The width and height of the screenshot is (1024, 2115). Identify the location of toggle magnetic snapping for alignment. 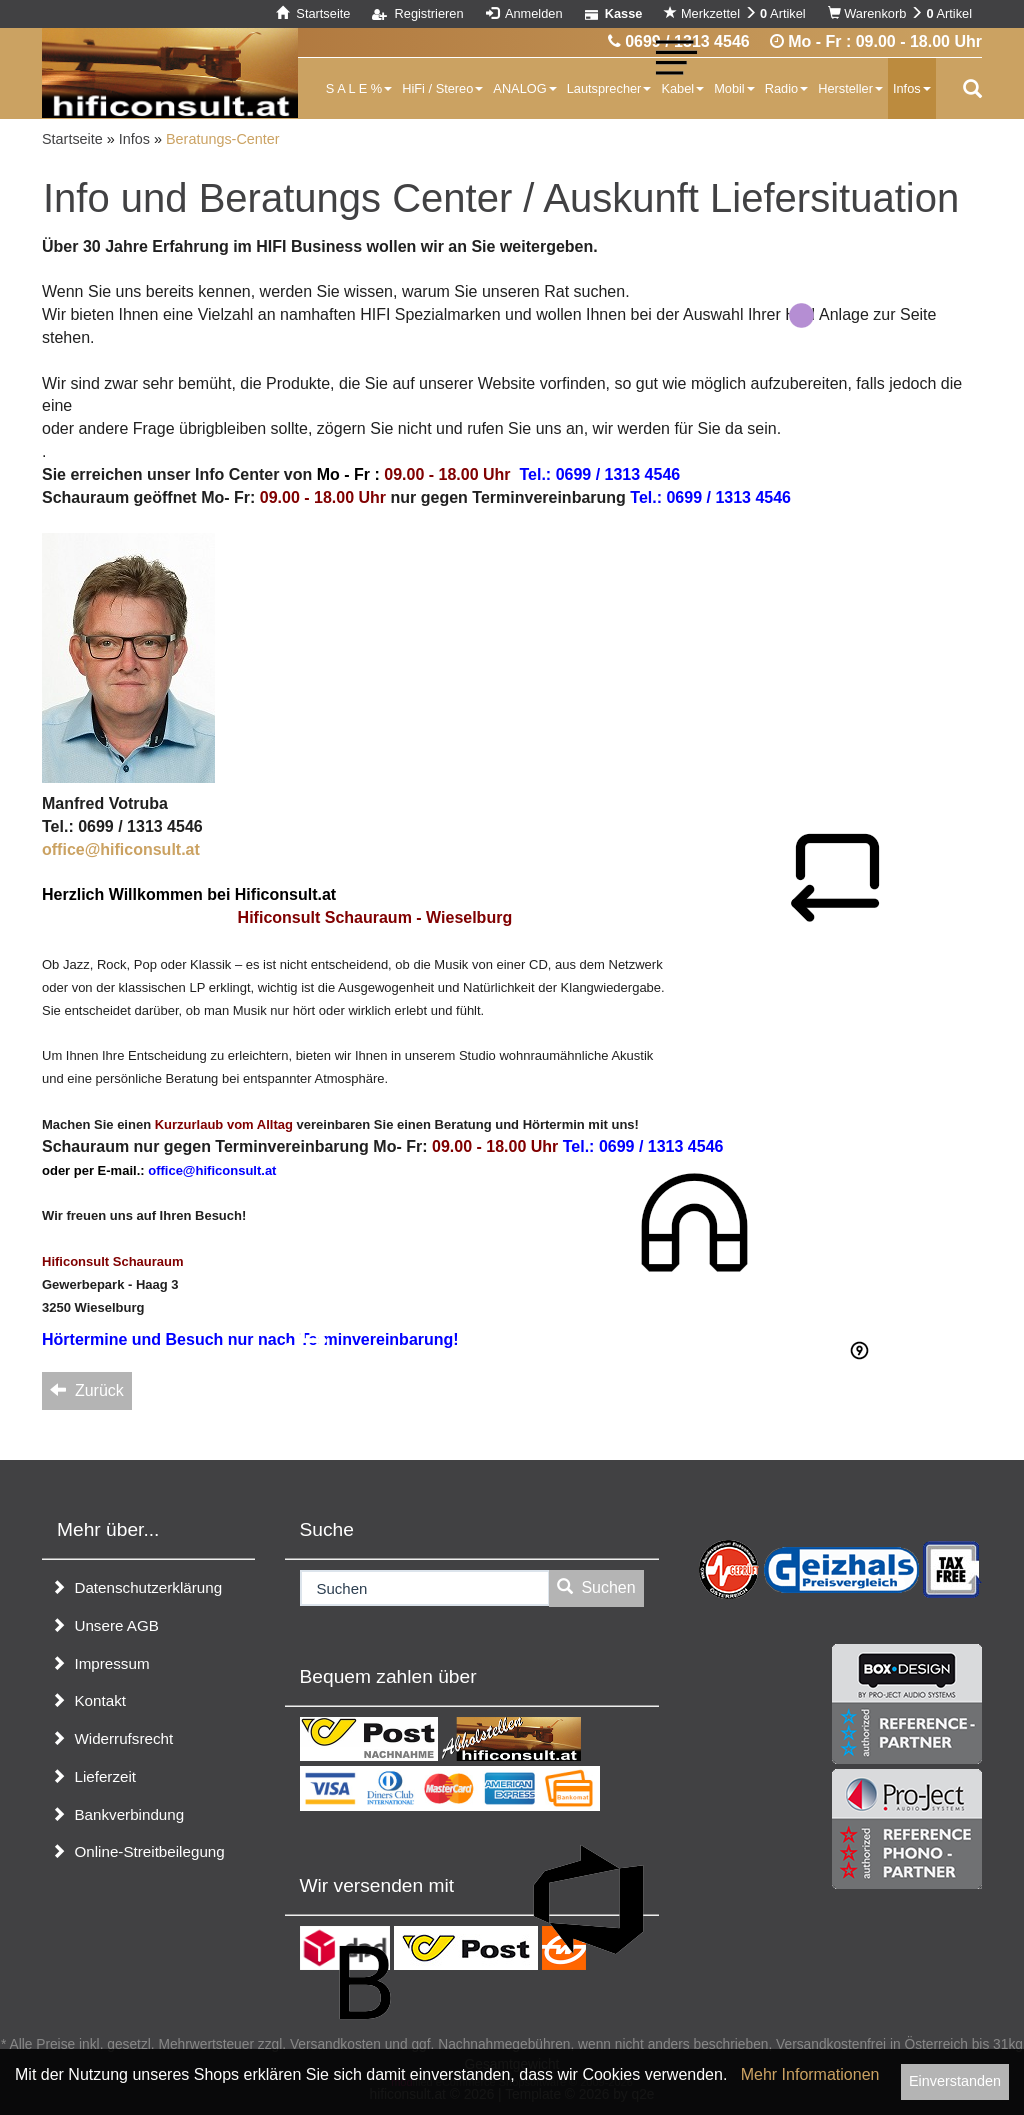
(694, 1222).